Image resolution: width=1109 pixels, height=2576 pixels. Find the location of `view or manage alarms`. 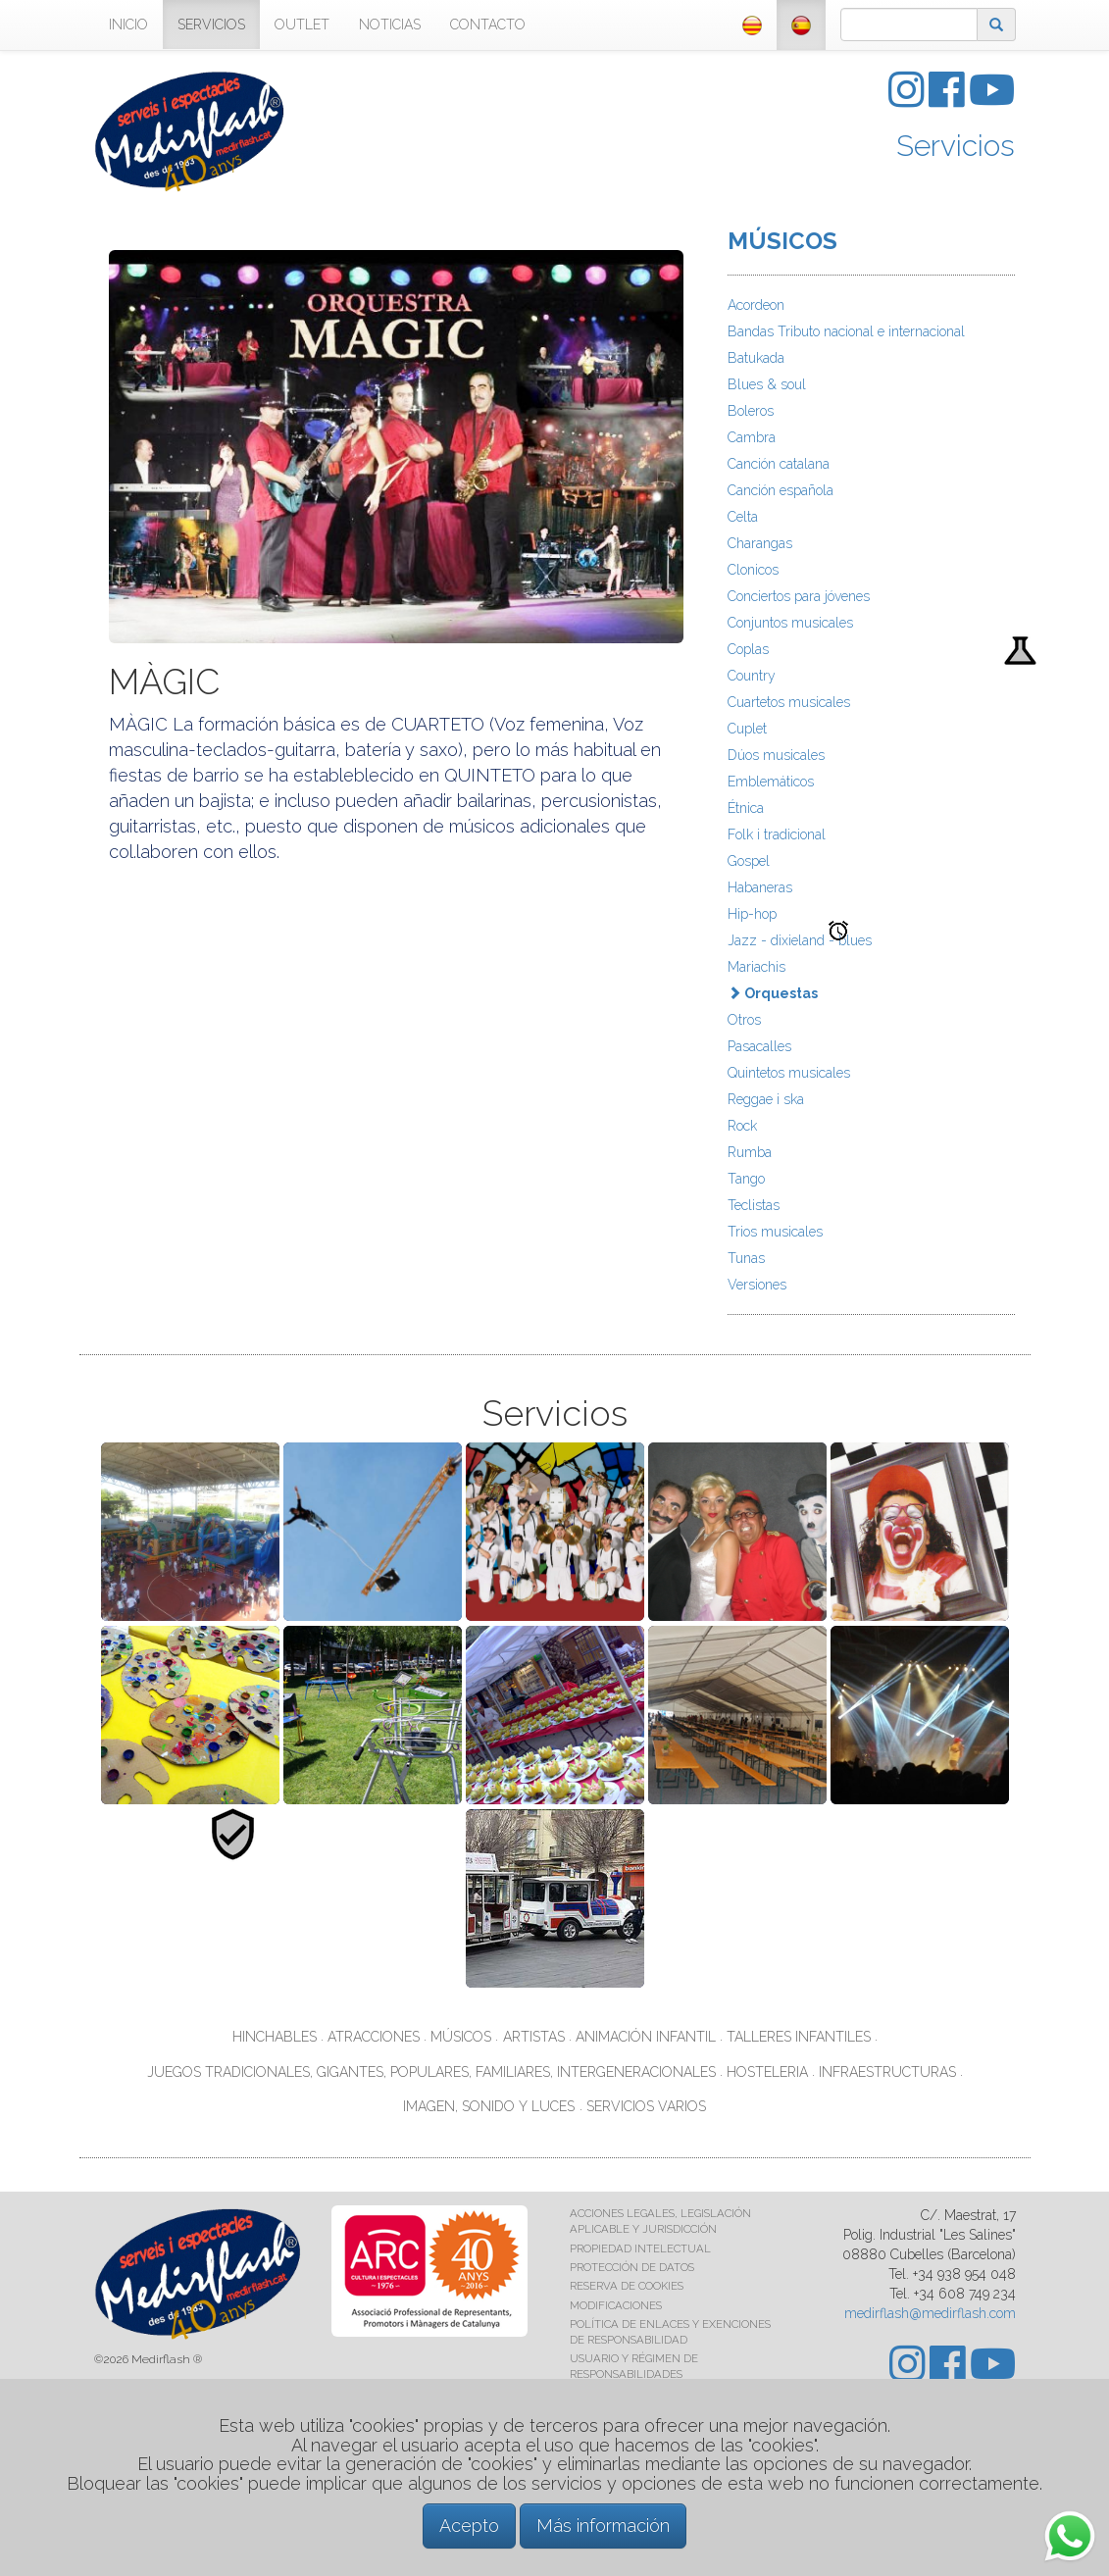

view or manage alarms is located at coordinates (838, 931).